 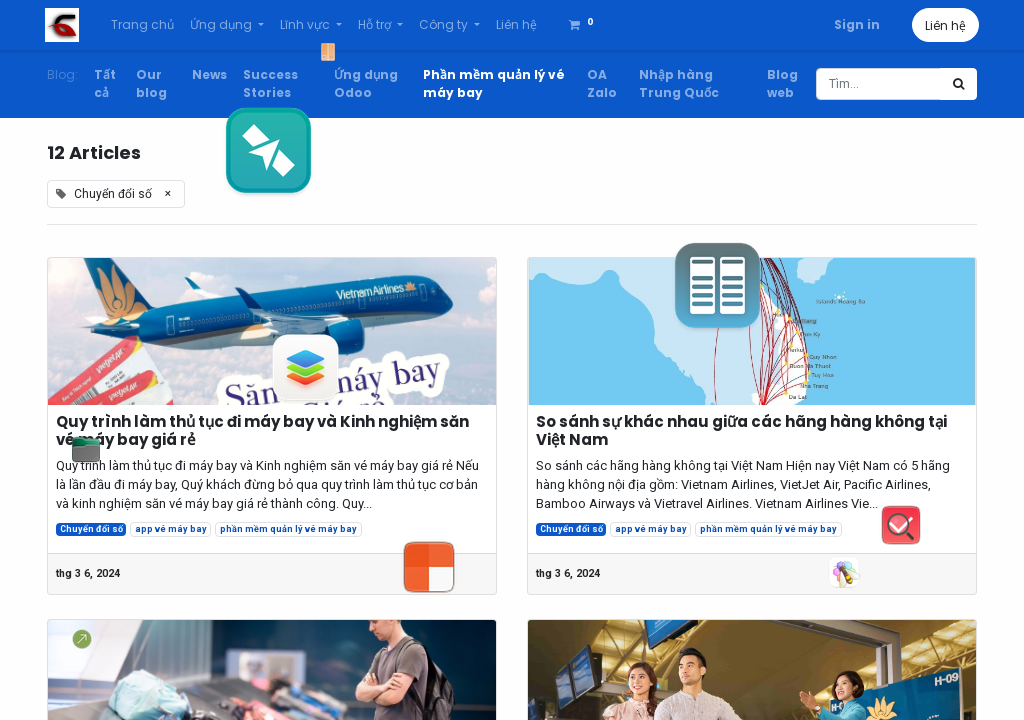 I want to click on open package manager application, so click(x=328, y=52).